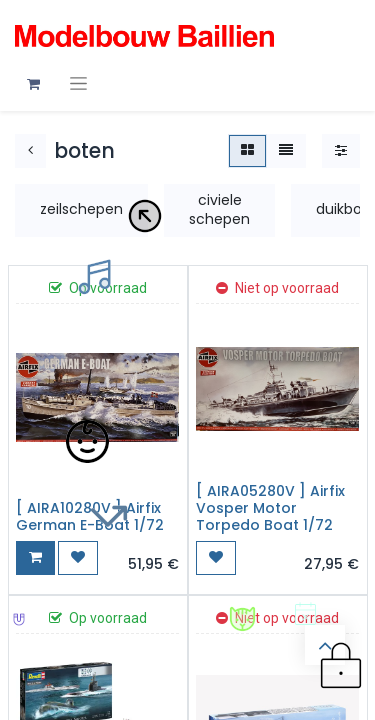 The image size is (375, 720). What do you see at coordinates (145, 216) in the screenshot?
I see `navigate back to previous screen` at bounding box center [145, 216].